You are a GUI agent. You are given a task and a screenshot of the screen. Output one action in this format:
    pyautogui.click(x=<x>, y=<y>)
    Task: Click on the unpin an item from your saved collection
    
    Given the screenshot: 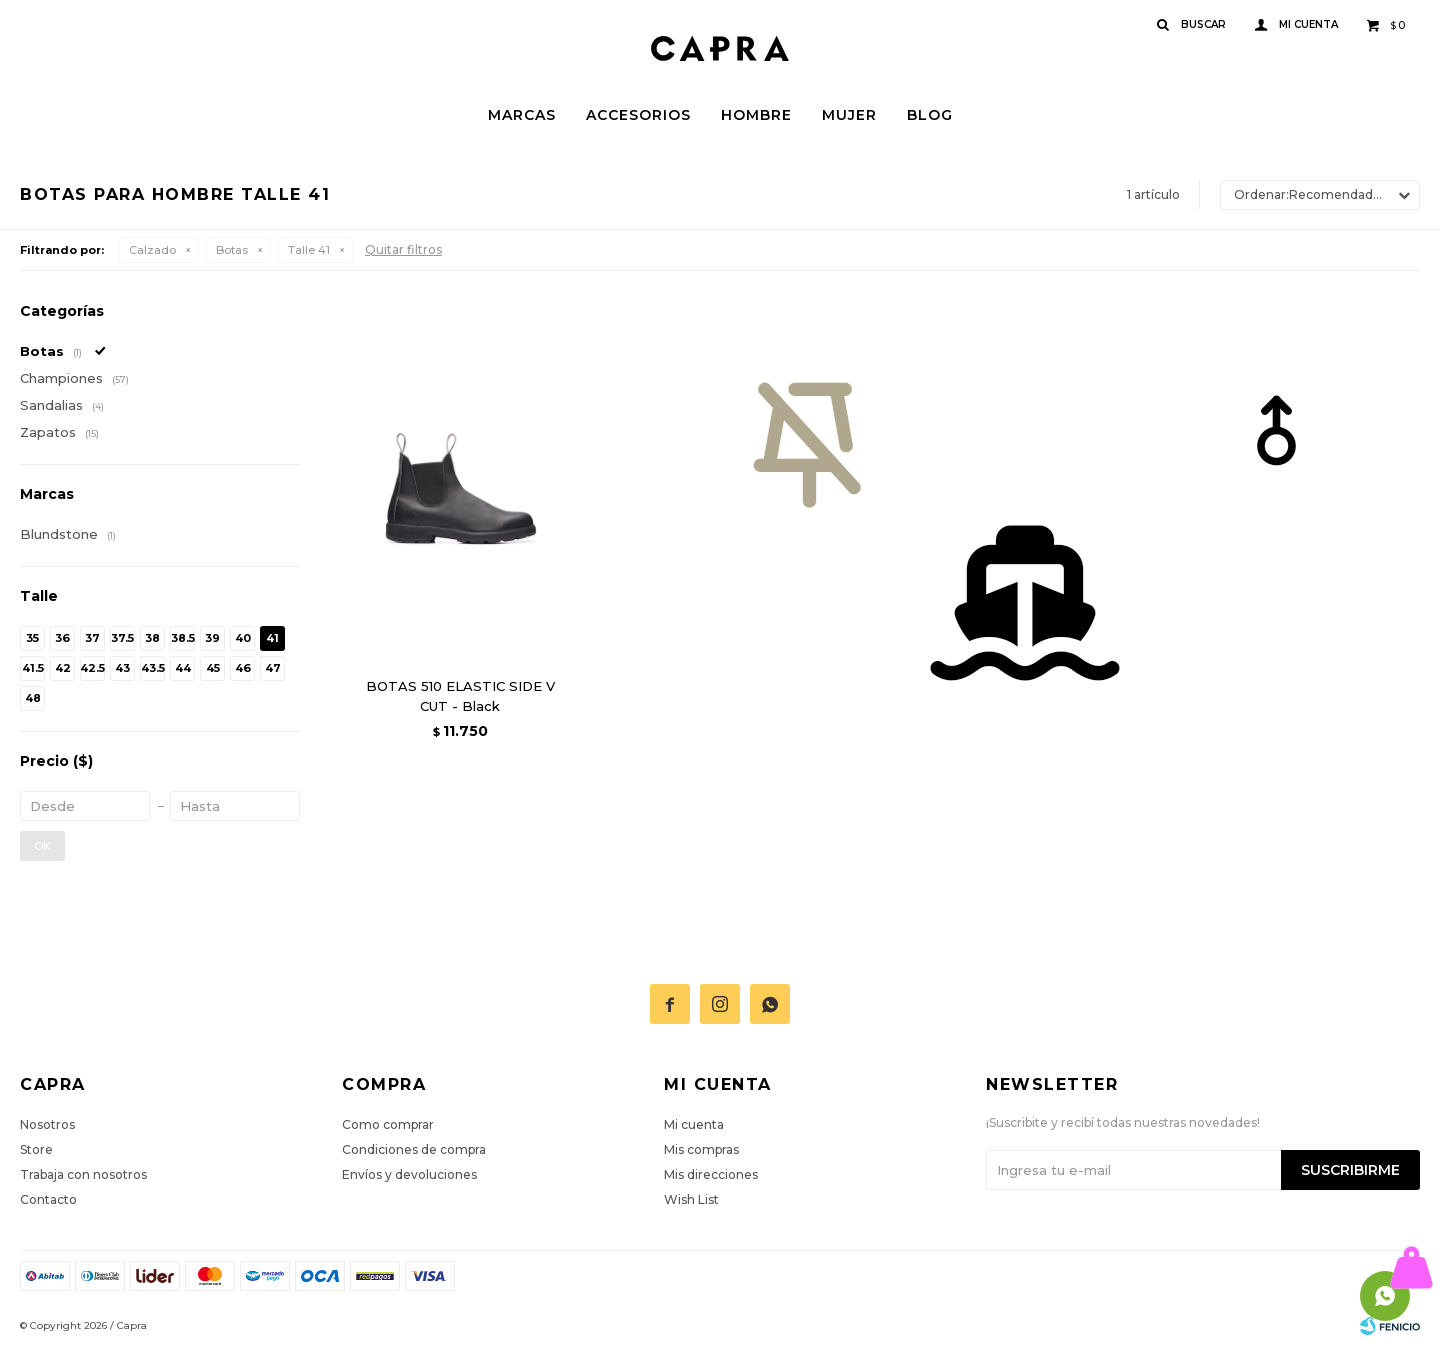 What is the action you would take?
    pyautogui.click(x=809, y=438)
    